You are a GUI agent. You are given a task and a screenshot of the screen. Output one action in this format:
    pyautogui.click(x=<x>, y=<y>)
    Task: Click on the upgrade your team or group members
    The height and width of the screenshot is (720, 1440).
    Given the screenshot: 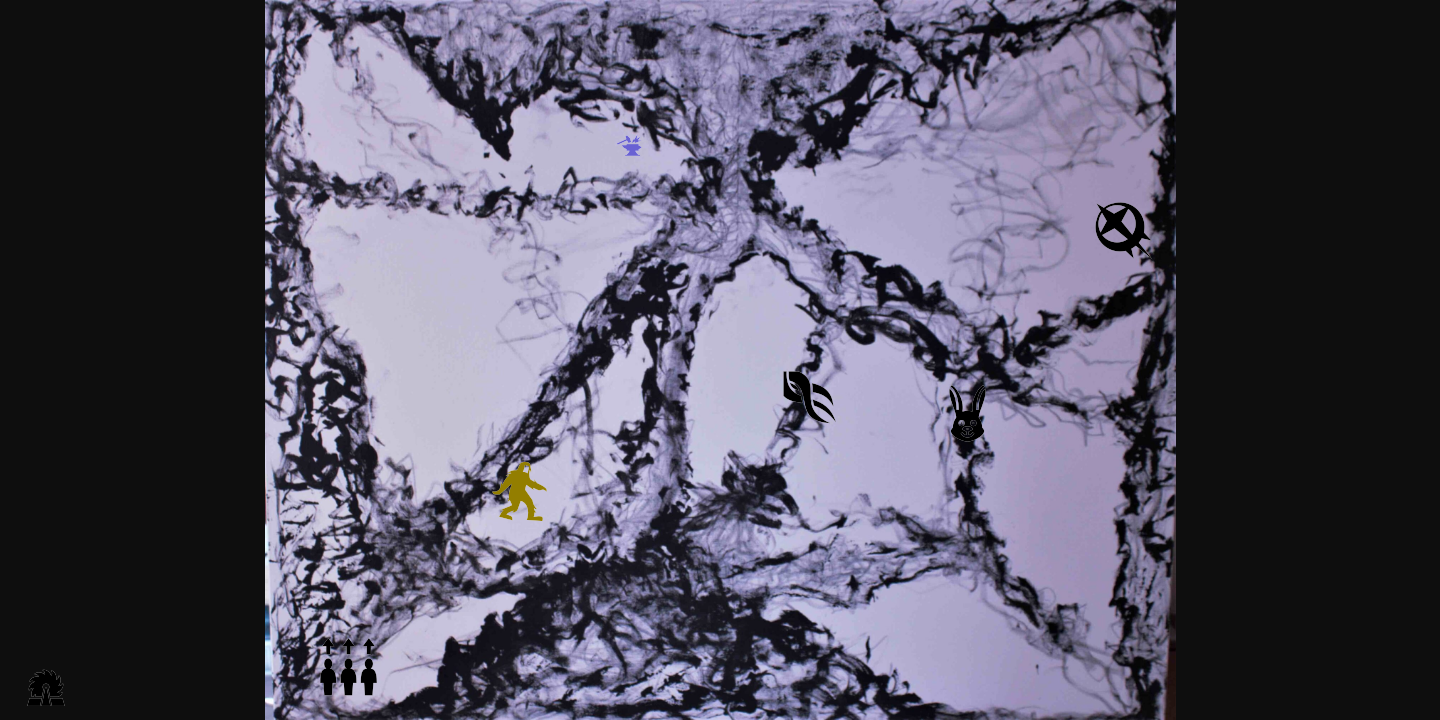 What is the action you would take?
    pyautogui.click(x=348, y=666)
    